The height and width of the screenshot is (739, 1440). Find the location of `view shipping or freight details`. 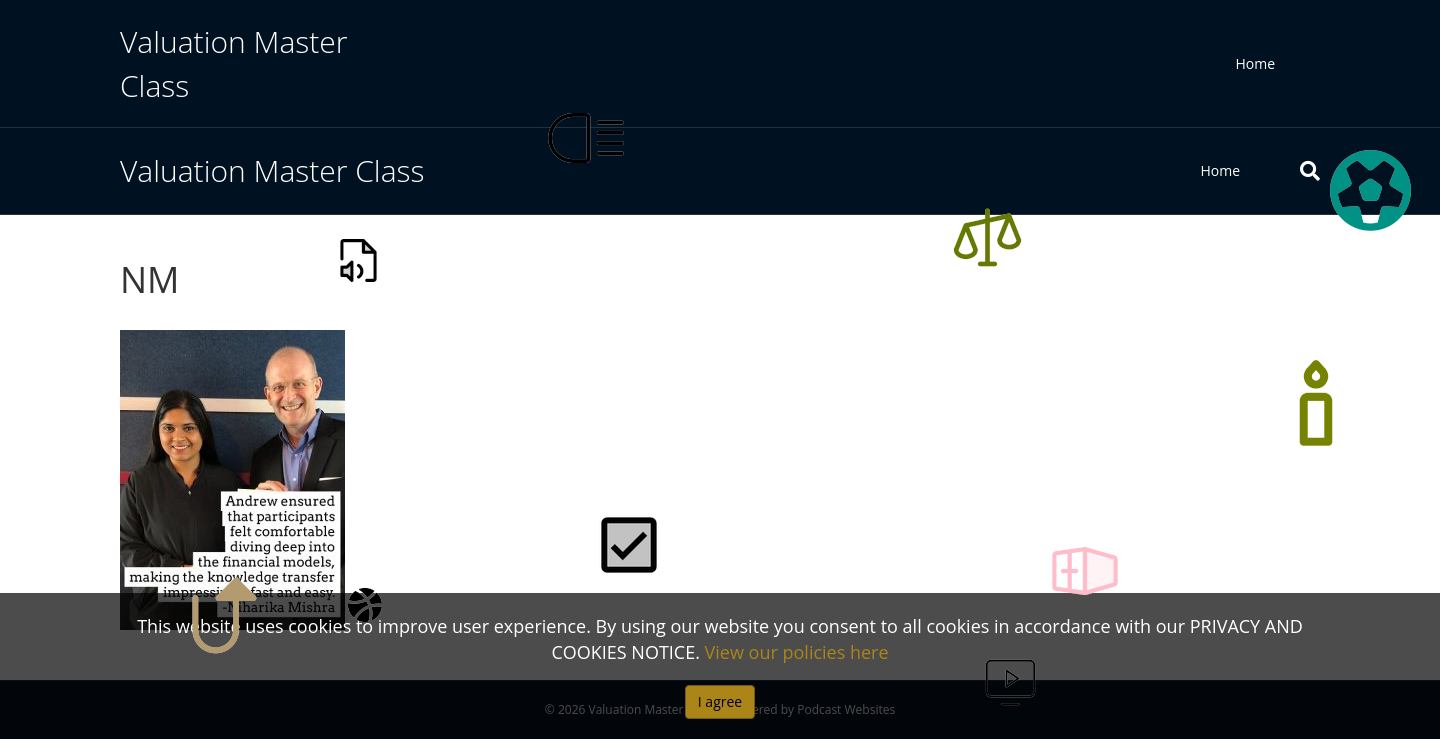

view shipping or freight details is located at coordinates (1085, 571).